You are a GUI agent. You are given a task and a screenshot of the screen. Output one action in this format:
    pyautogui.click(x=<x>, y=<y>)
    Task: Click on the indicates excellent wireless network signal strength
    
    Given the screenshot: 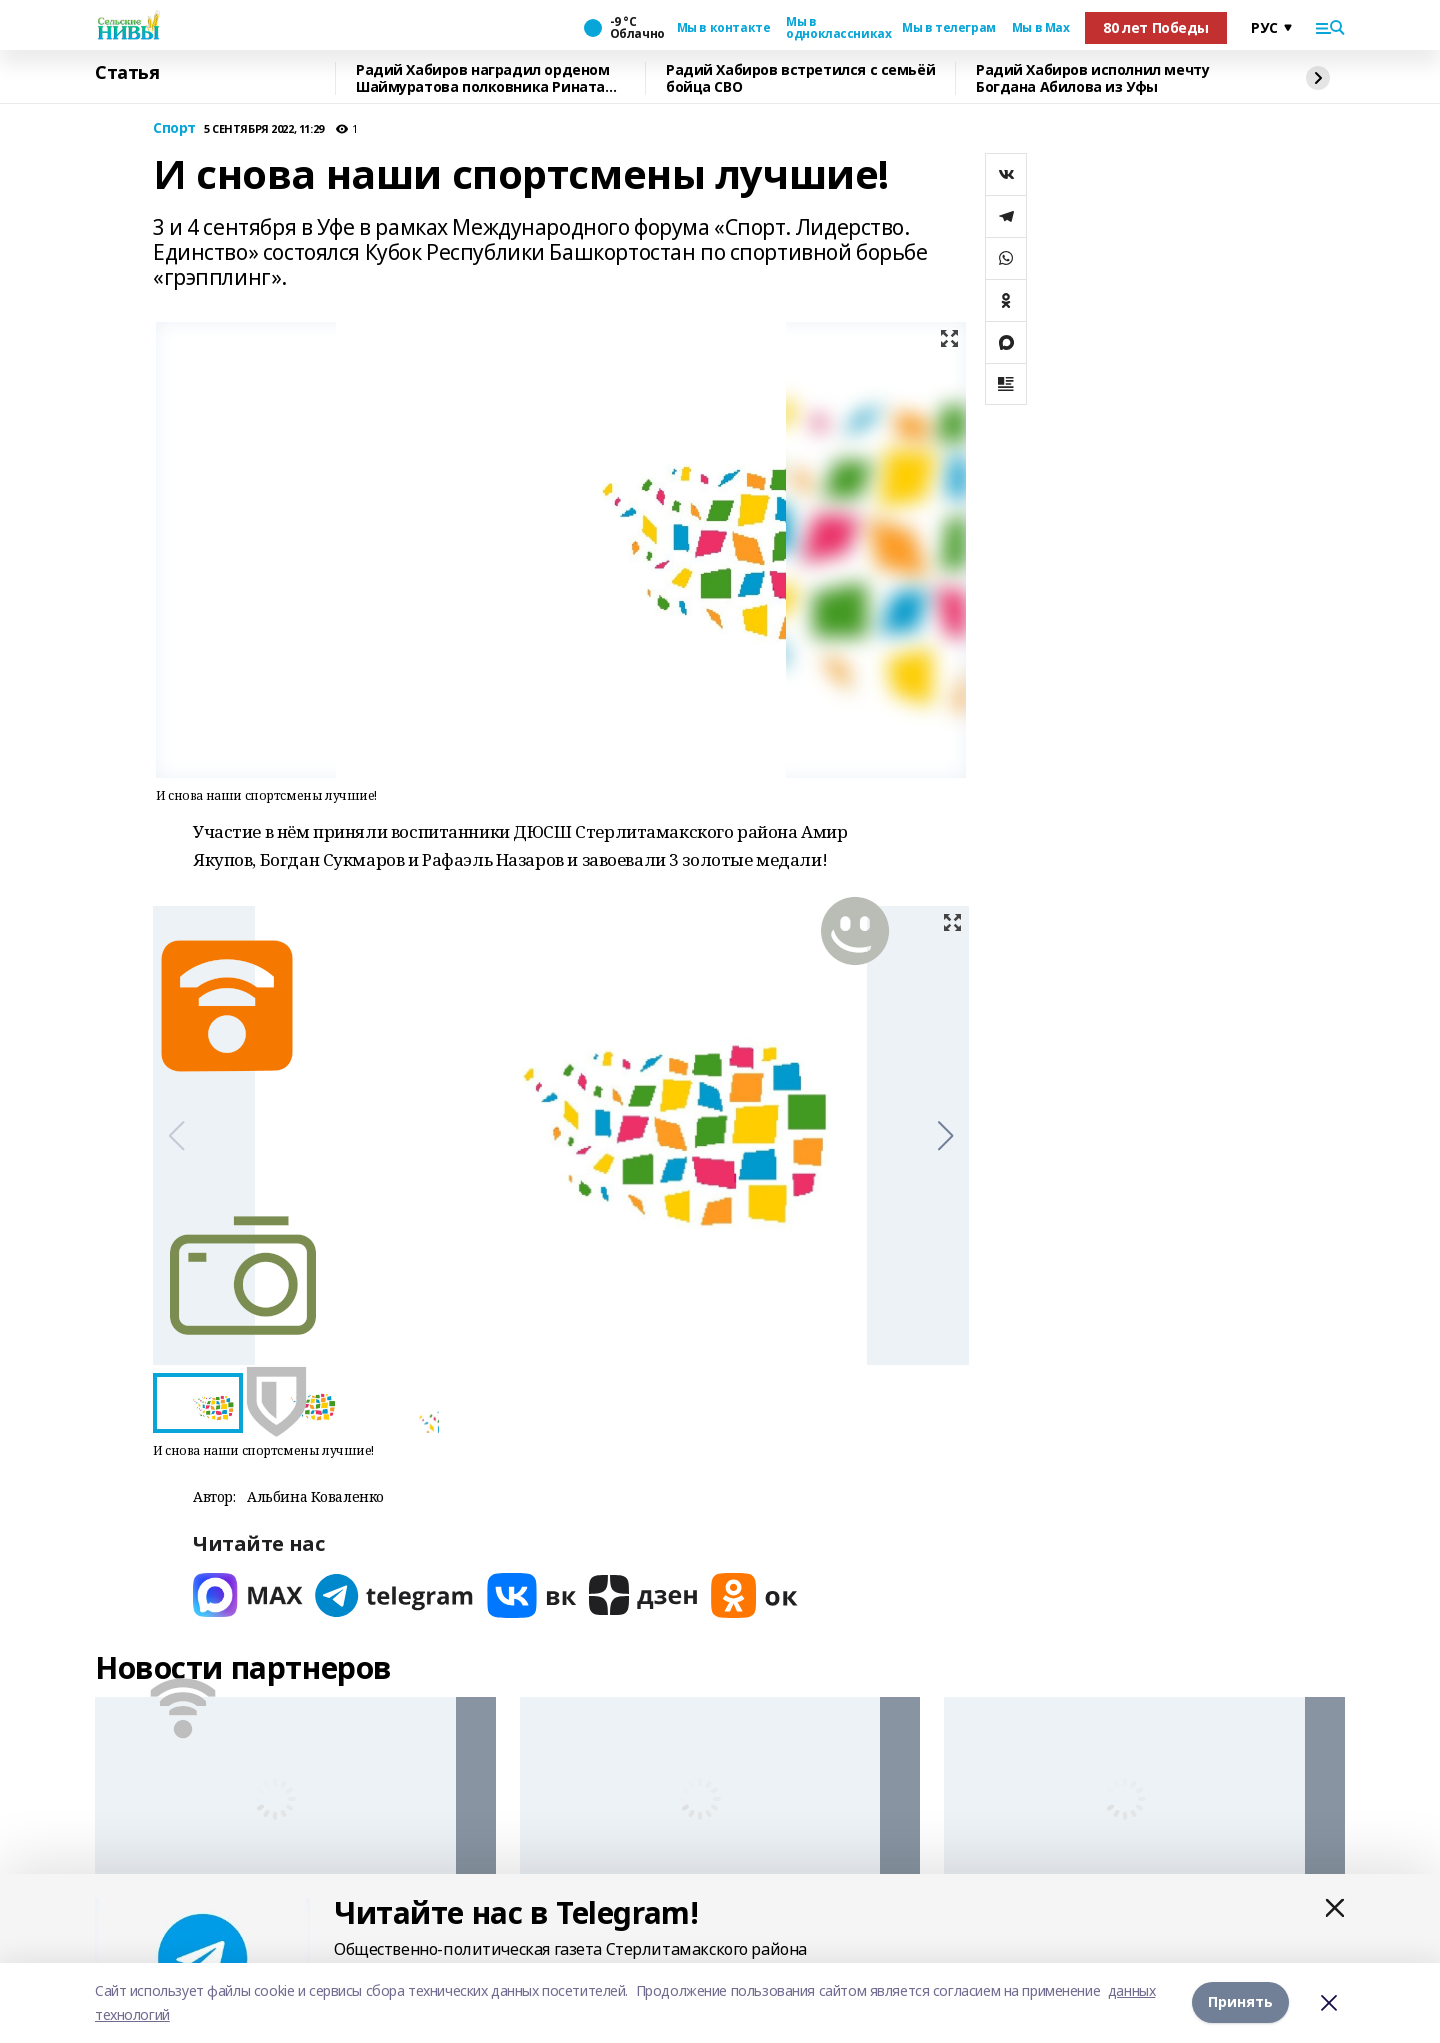 What is the action you would take?
    pyautogui.click(x=183, y=1706)
    